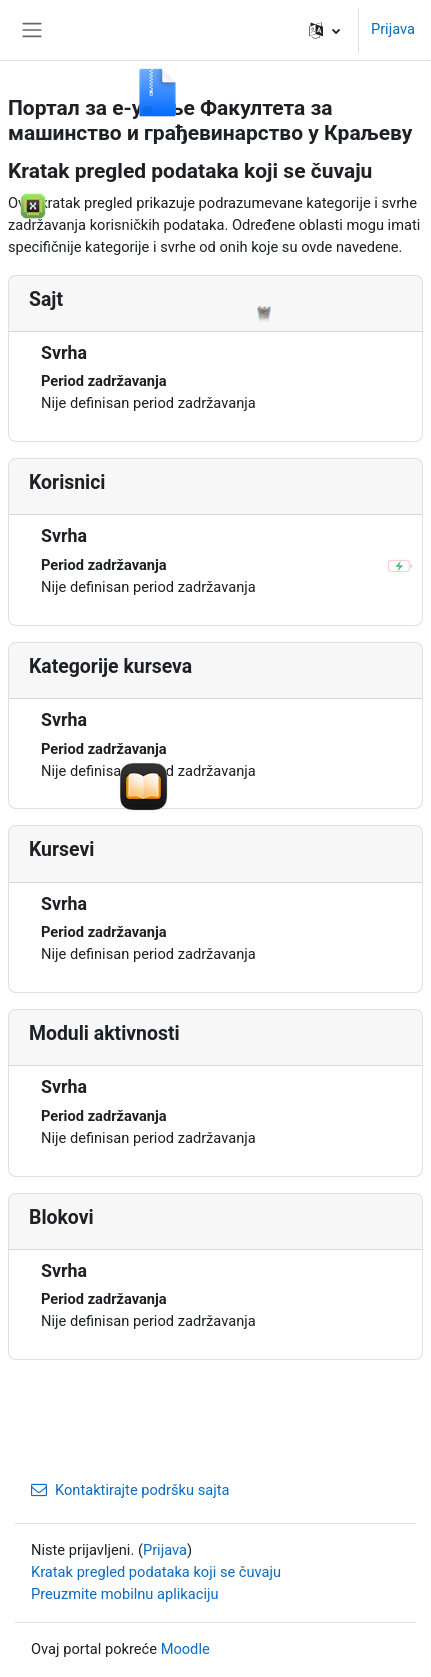 The width and height of the screenshot is (431, 1677). I want to click on trash bin containing deleted items, so click(264, 314).